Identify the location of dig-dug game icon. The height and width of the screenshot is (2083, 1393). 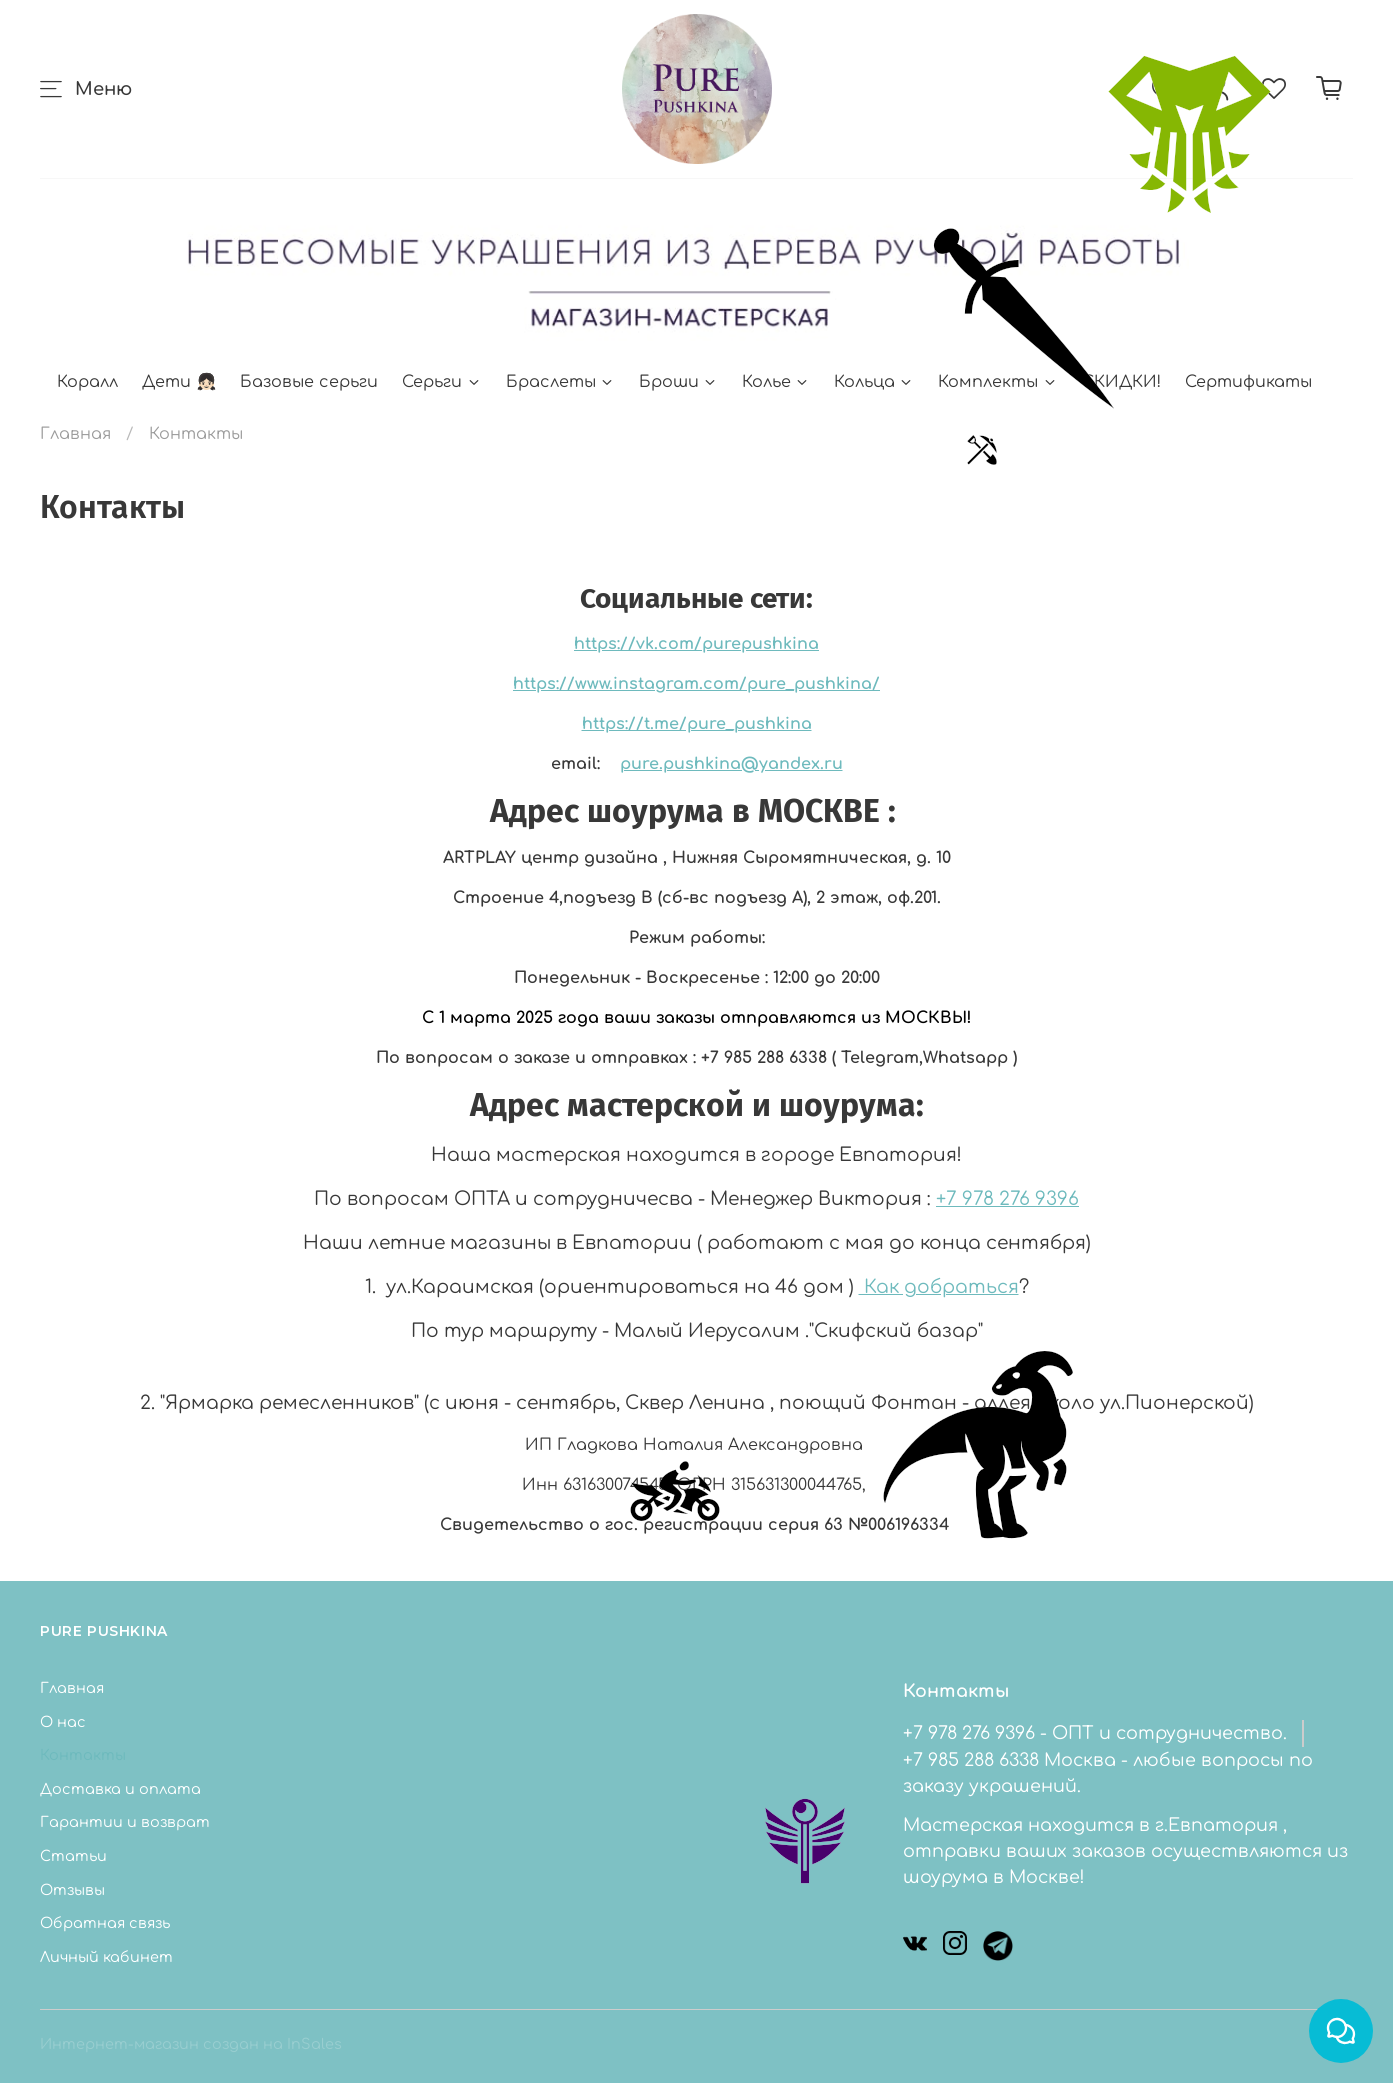
(982, 450).